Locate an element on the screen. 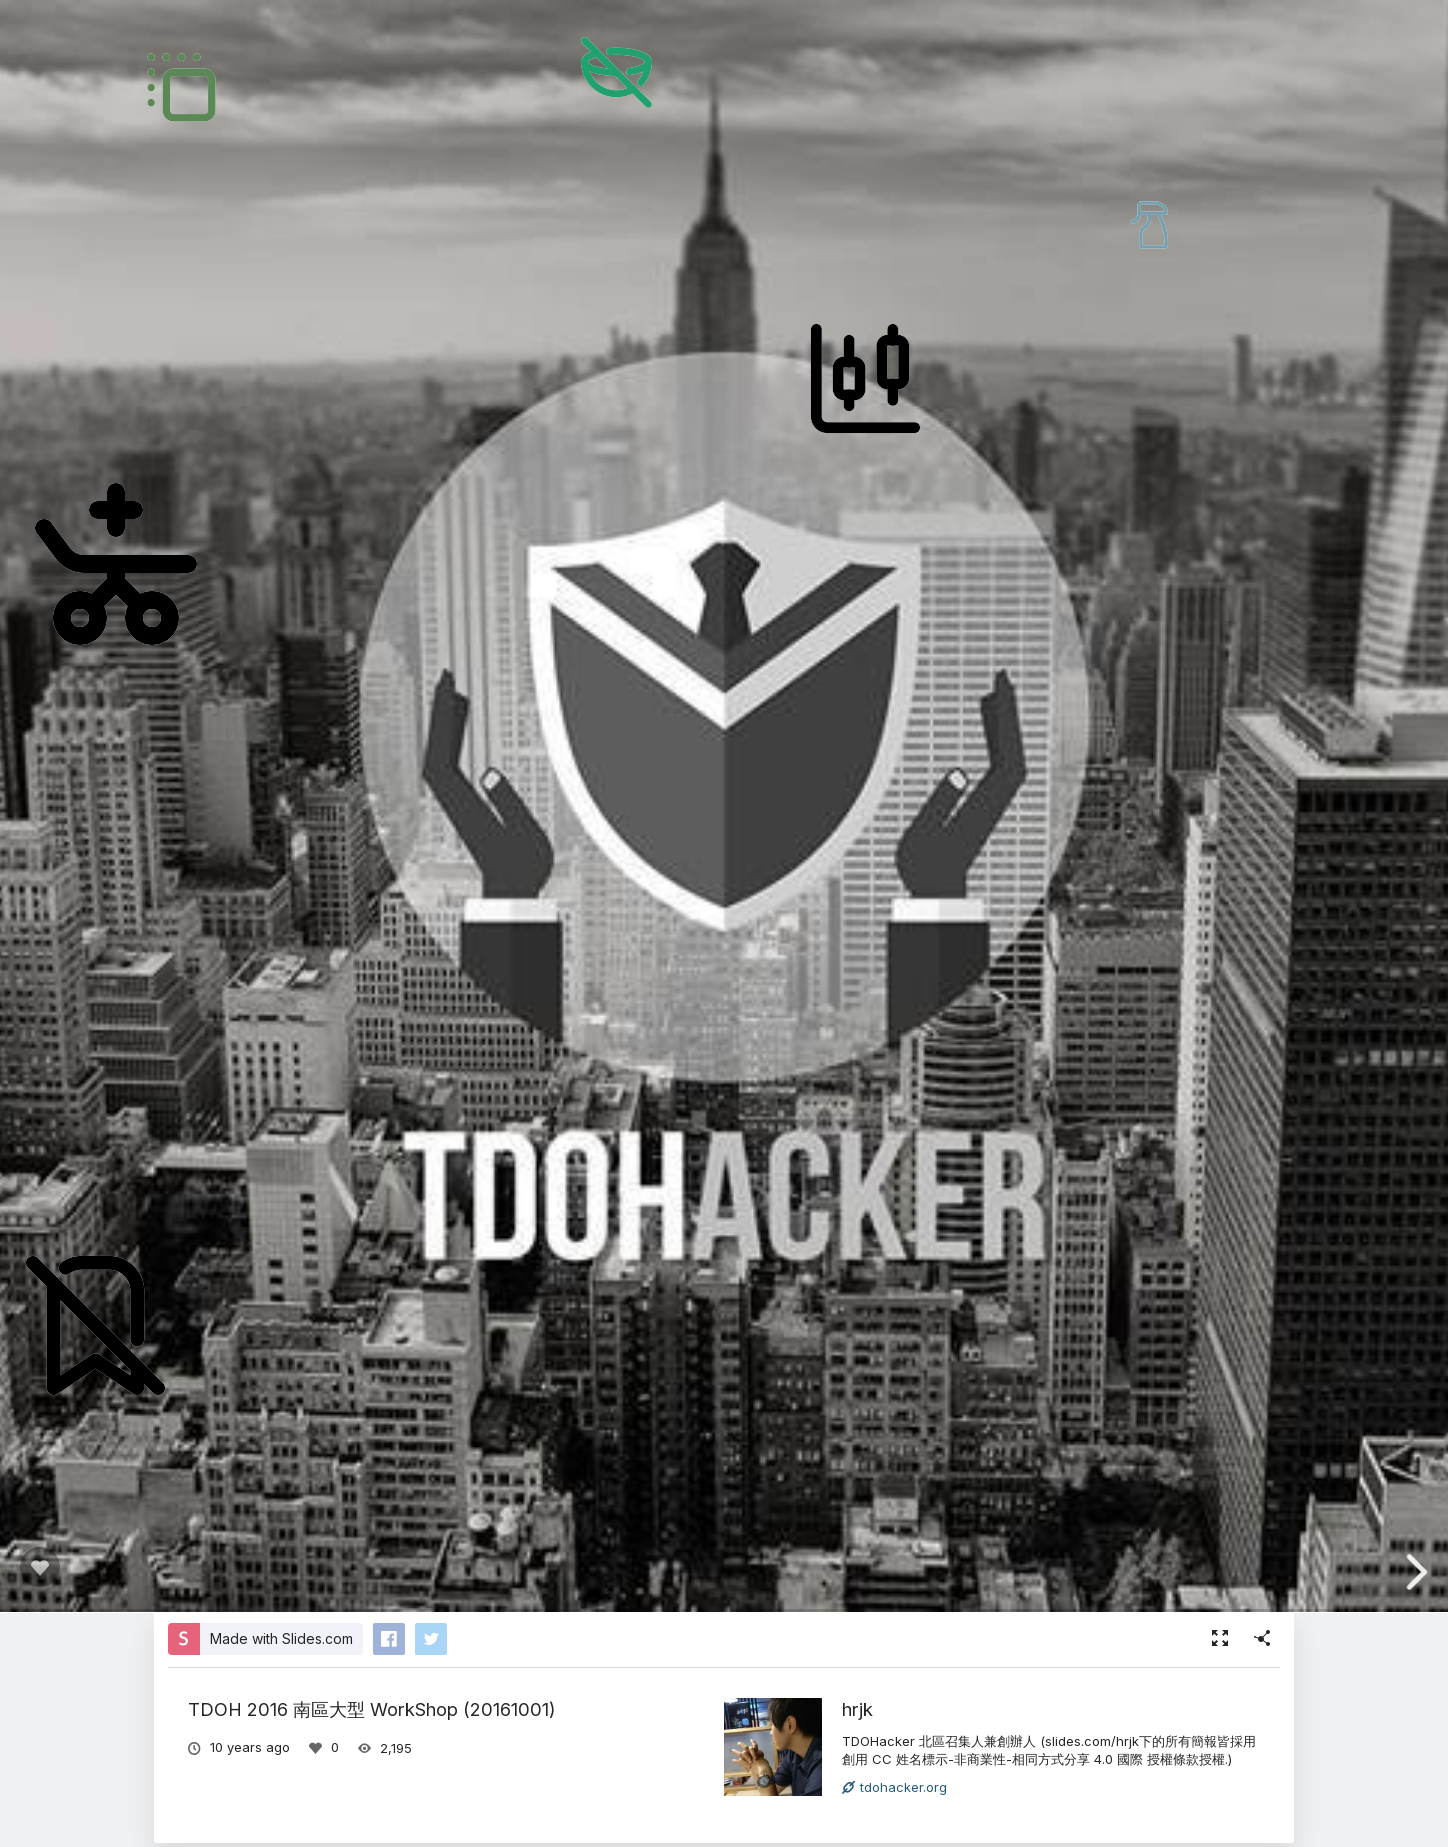 The width and height of the screenshot is (1448, 1847). access cleaning or household tools is located at coordinates (1151, 225).